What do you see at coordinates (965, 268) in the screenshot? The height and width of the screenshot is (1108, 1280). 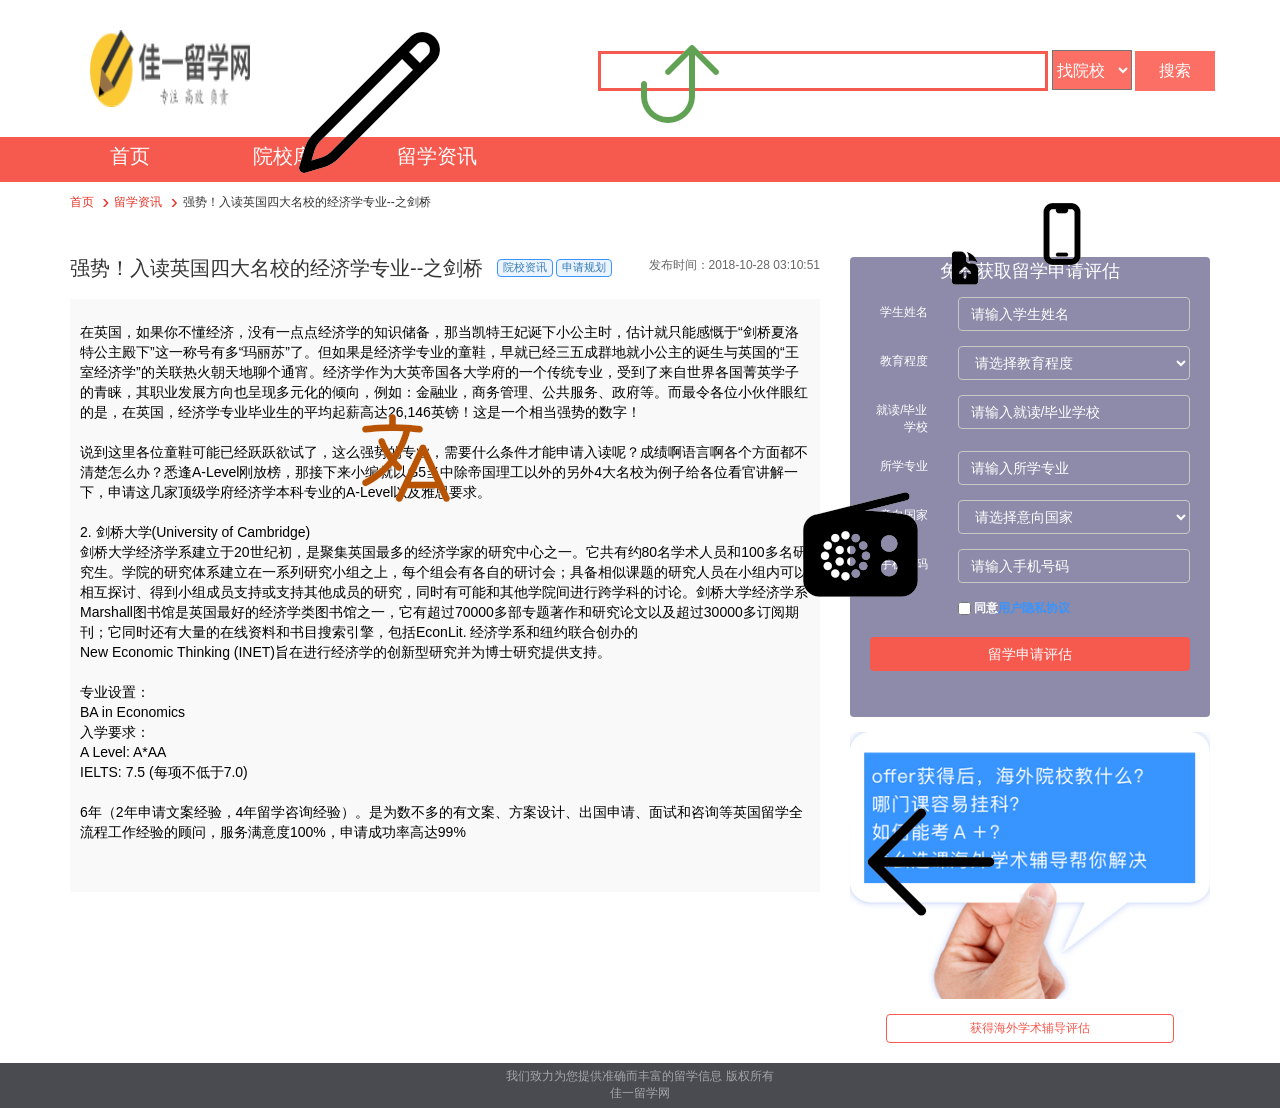 I see `upload a document` at bounding box center [965, 268].